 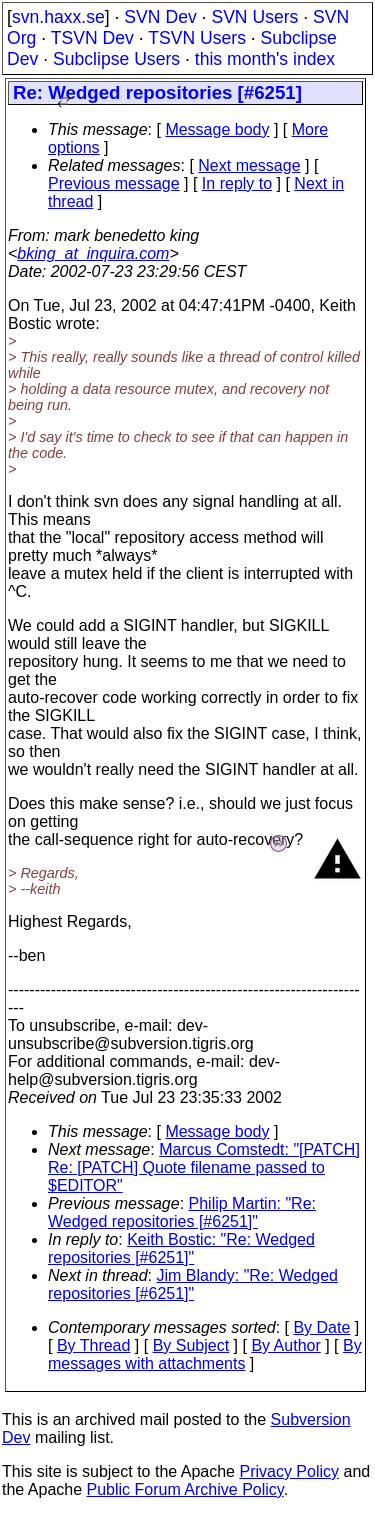 What do you see at coordinates (278, 843) in the screenshot?
I see `skip forward or advance to the next item` at bounding box center [278, 843].